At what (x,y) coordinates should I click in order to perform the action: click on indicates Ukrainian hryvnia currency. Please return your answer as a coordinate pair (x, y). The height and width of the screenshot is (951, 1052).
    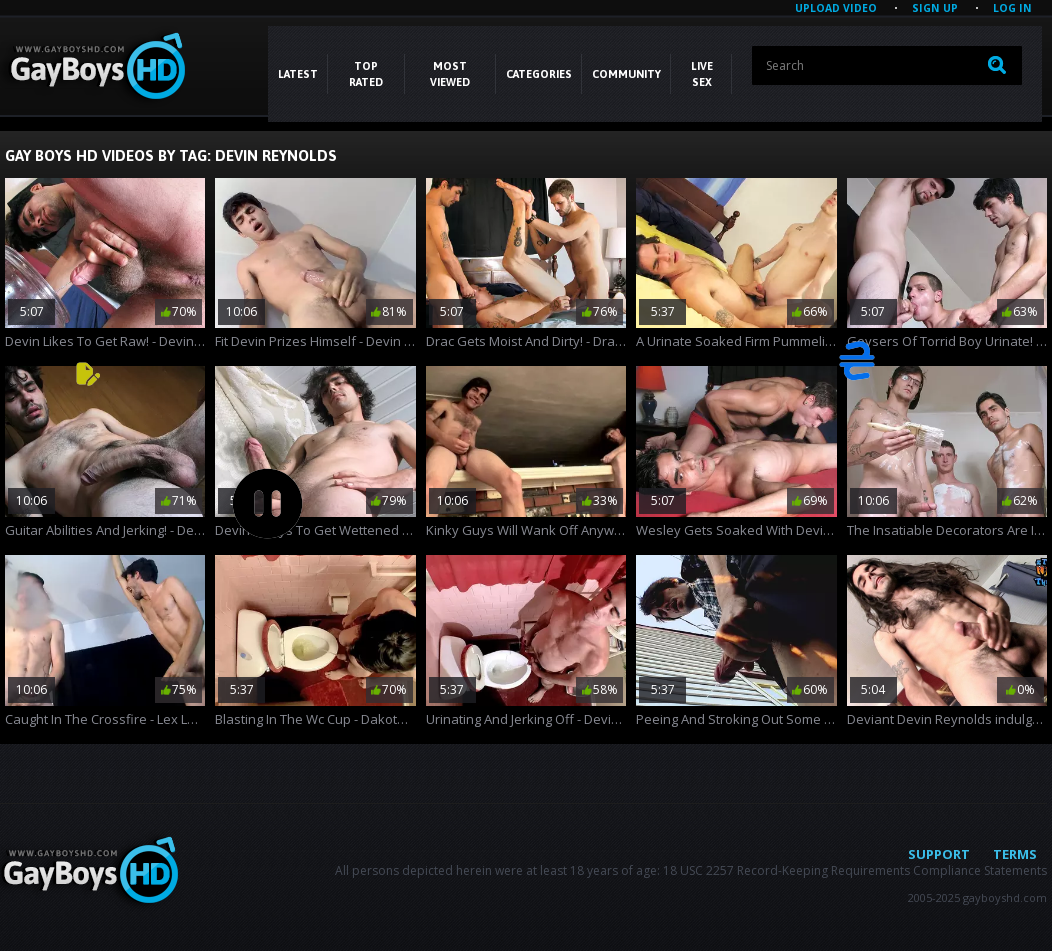
    Looking at the image, I should click on (857, 361).